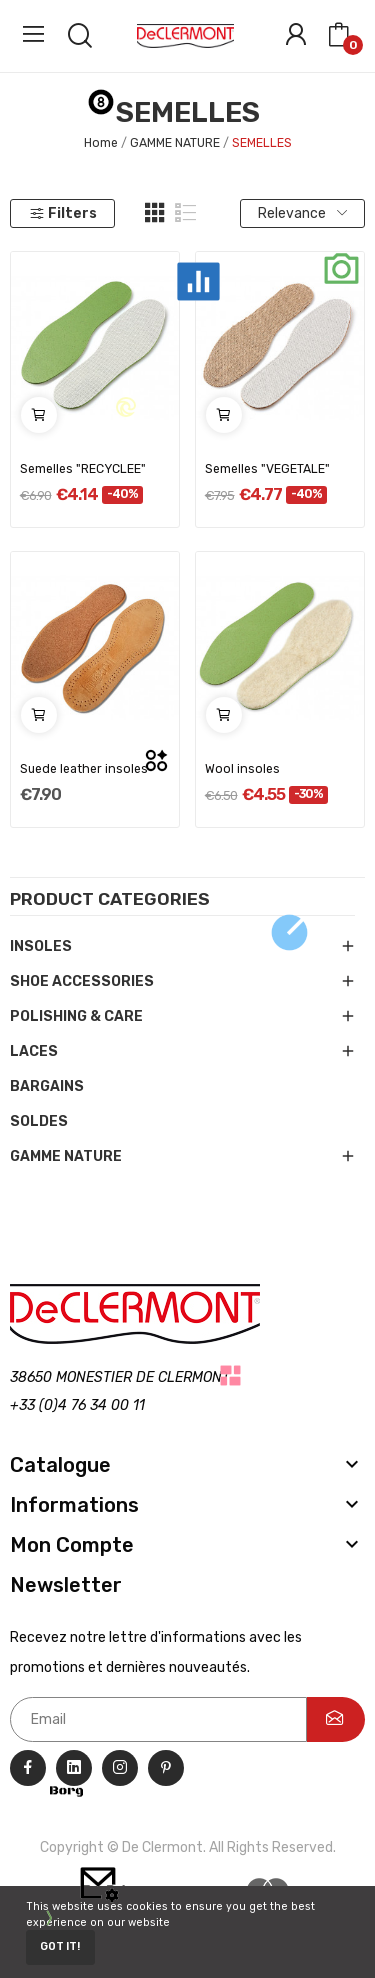 The width and height of the screenshot is (375, 1978). What do you see at coordinates (101, 102) in the screenshot?
I see `access billiards or pool game` at bounding box center [101, 102].